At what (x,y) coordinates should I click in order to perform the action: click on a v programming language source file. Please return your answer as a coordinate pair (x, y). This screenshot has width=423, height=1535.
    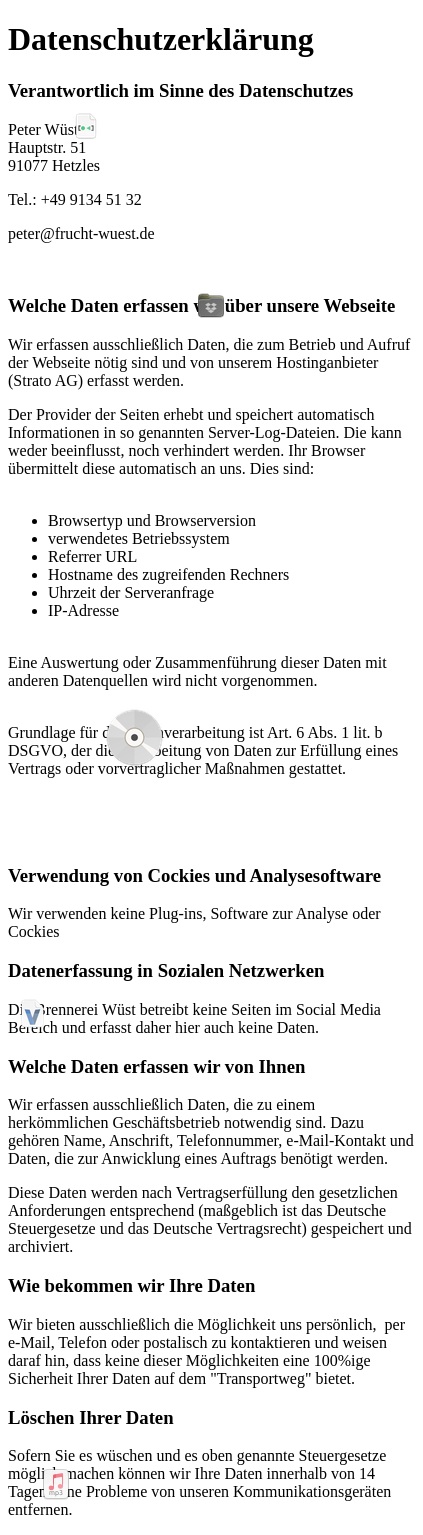
    Looking at the image, I should click on (32, 1013).